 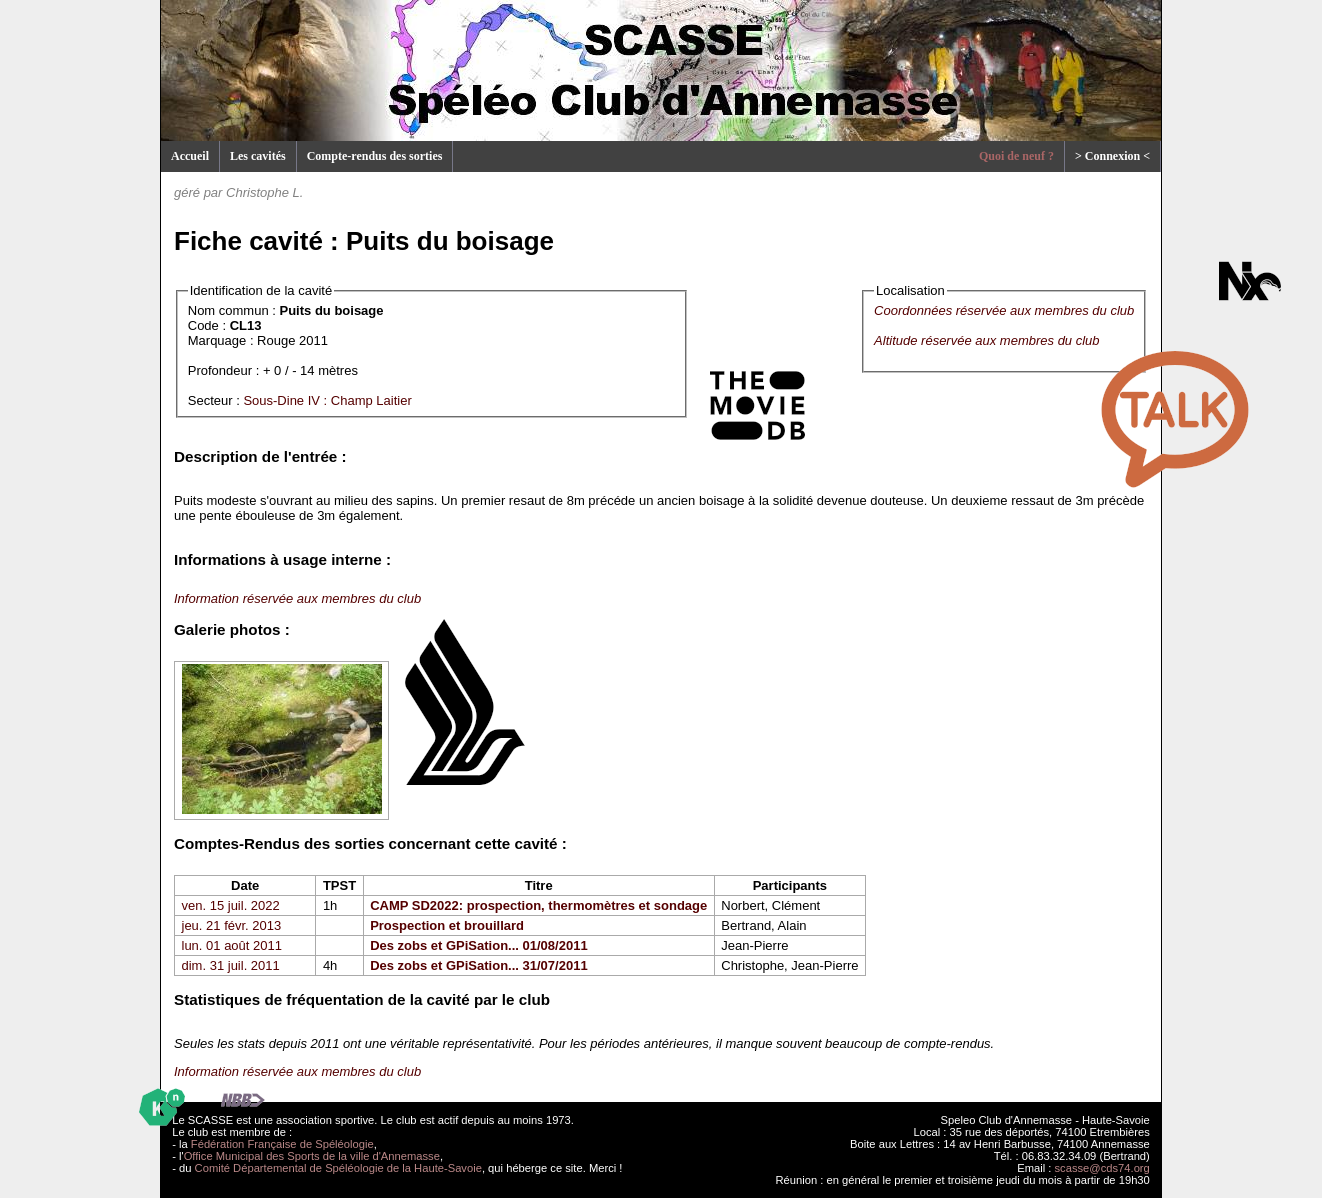 What do you see at coordinates (162, 1107) in the screenshot?
I see `knative serverless platform logo` at bounding box center [162, 1107].